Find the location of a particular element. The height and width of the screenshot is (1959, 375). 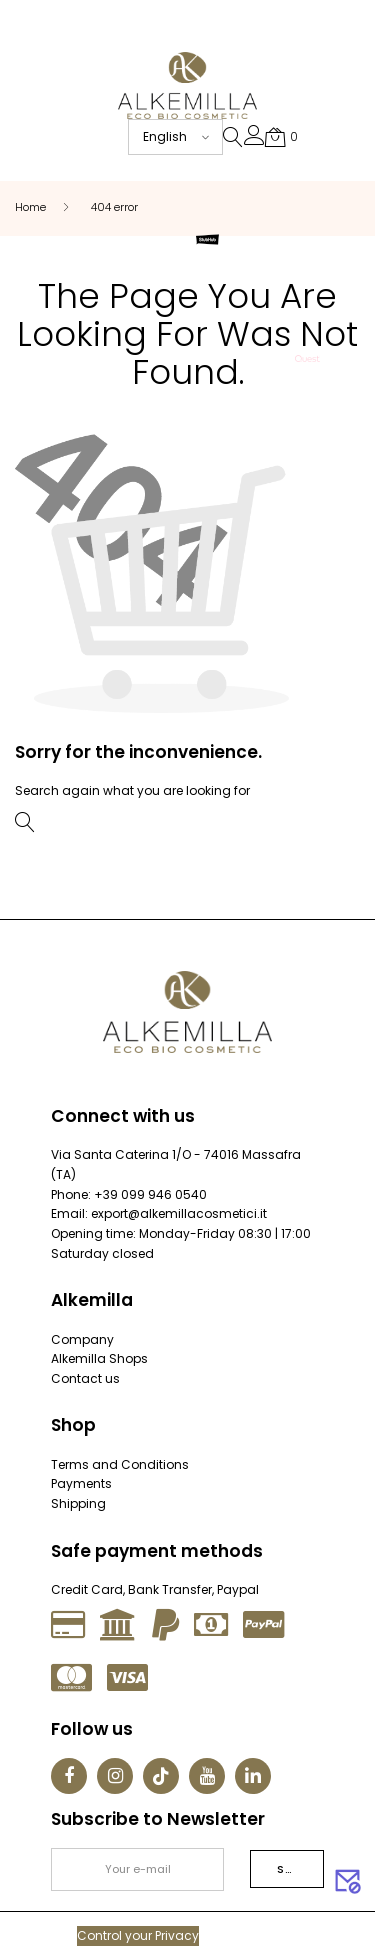

open the StubHub app is located at coordinates (207, 239).